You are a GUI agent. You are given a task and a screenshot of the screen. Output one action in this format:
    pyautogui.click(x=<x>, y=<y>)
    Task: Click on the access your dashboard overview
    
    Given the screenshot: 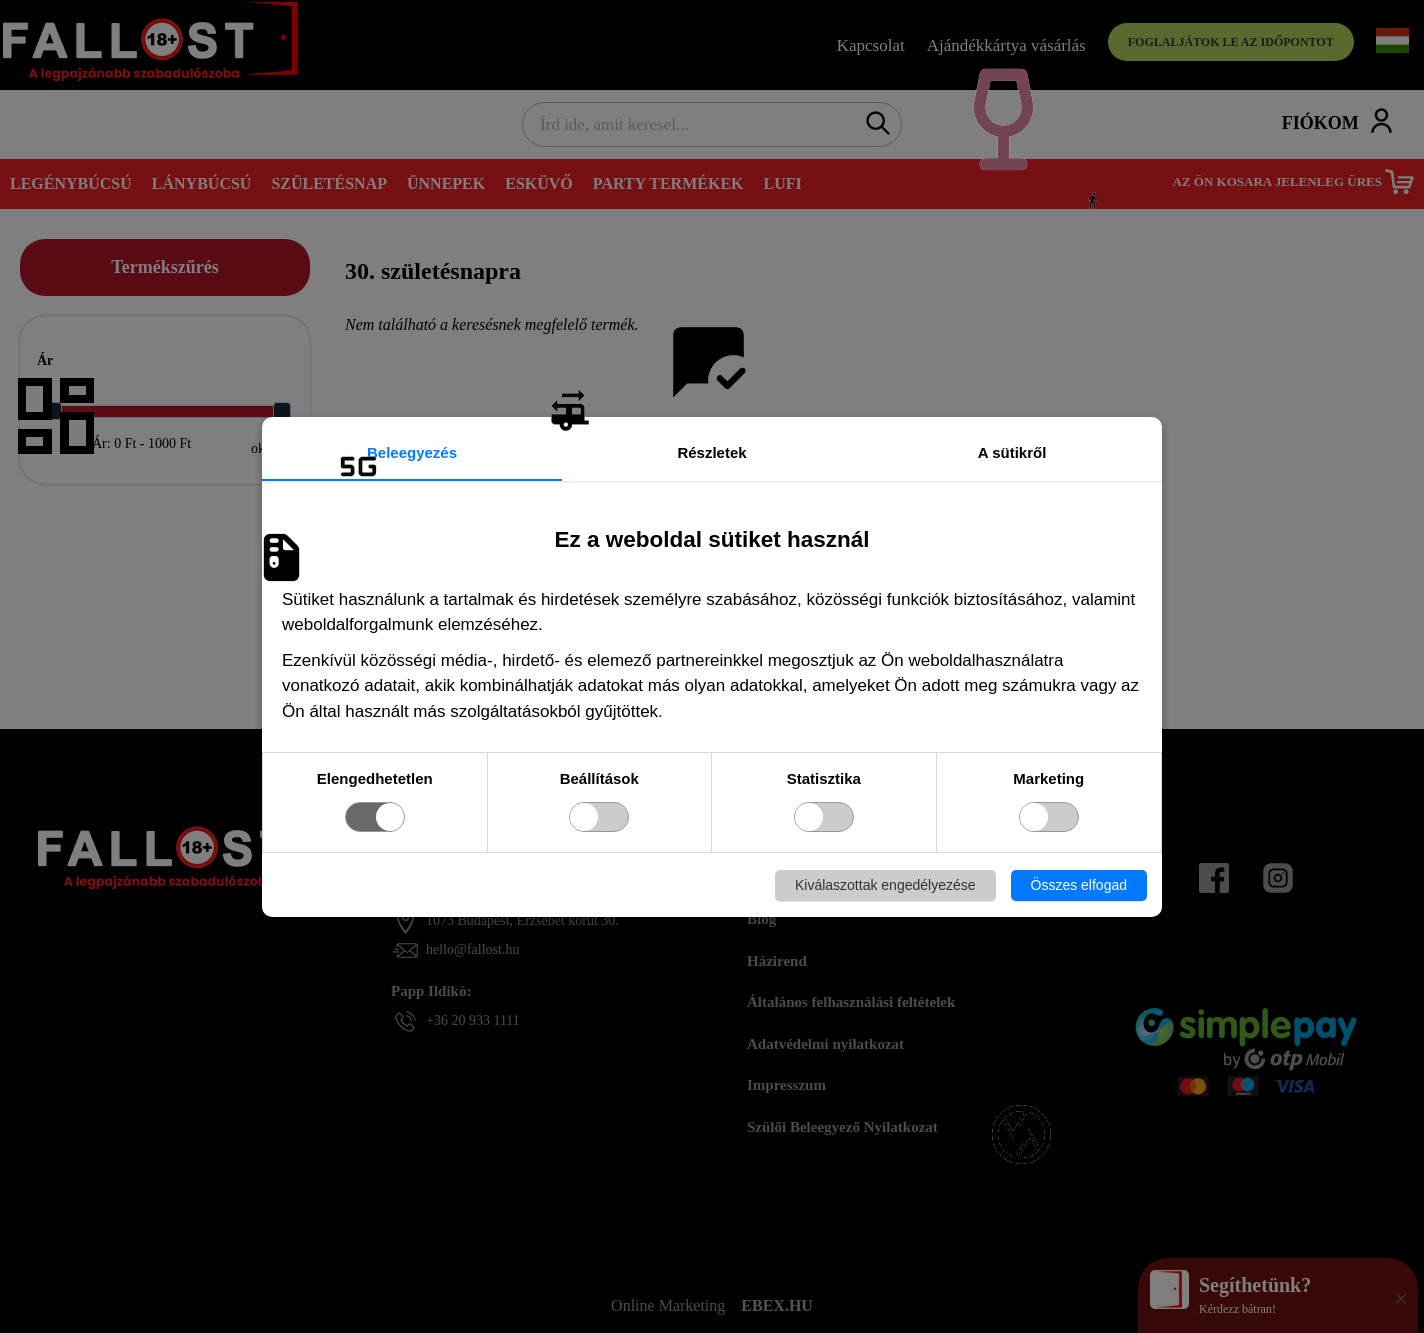 What is the action you would take?
    pyautogui.click(x=56, y=416)
    